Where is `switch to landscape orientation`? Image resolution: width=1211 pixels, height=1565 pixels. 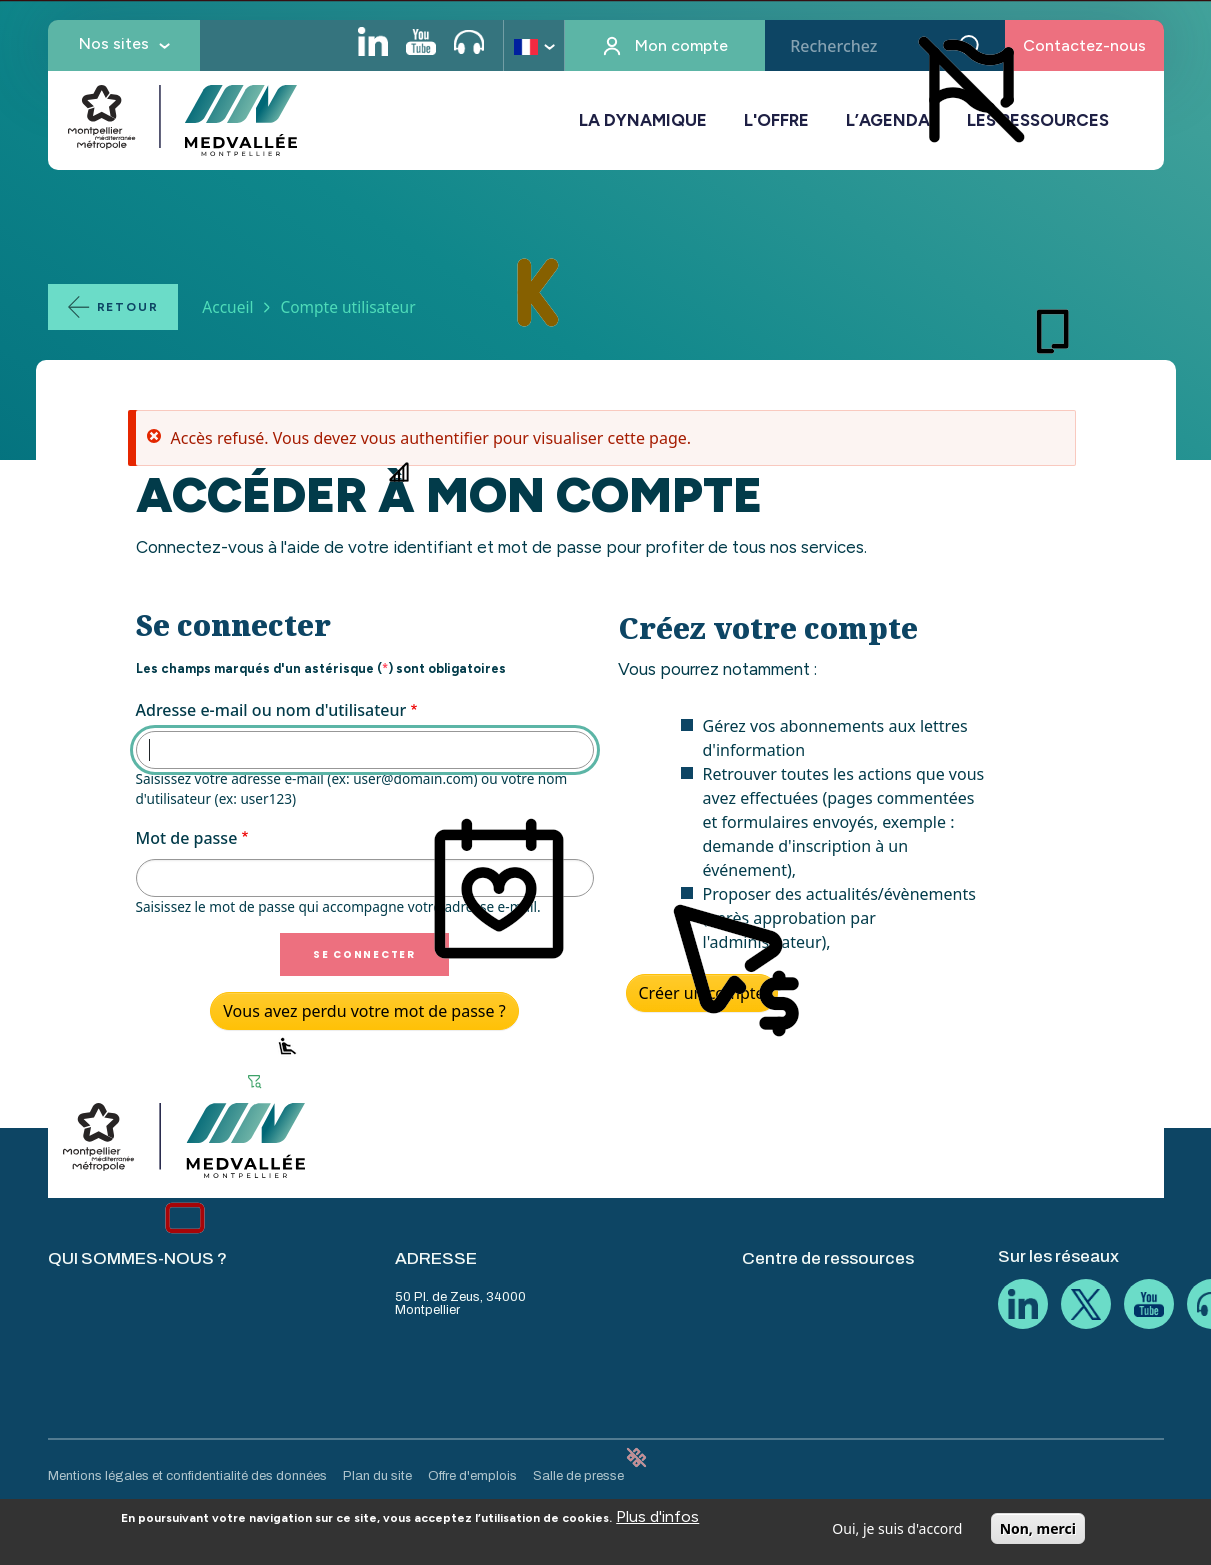
switch to landscape orientation is located at coordinates (185, 1218).